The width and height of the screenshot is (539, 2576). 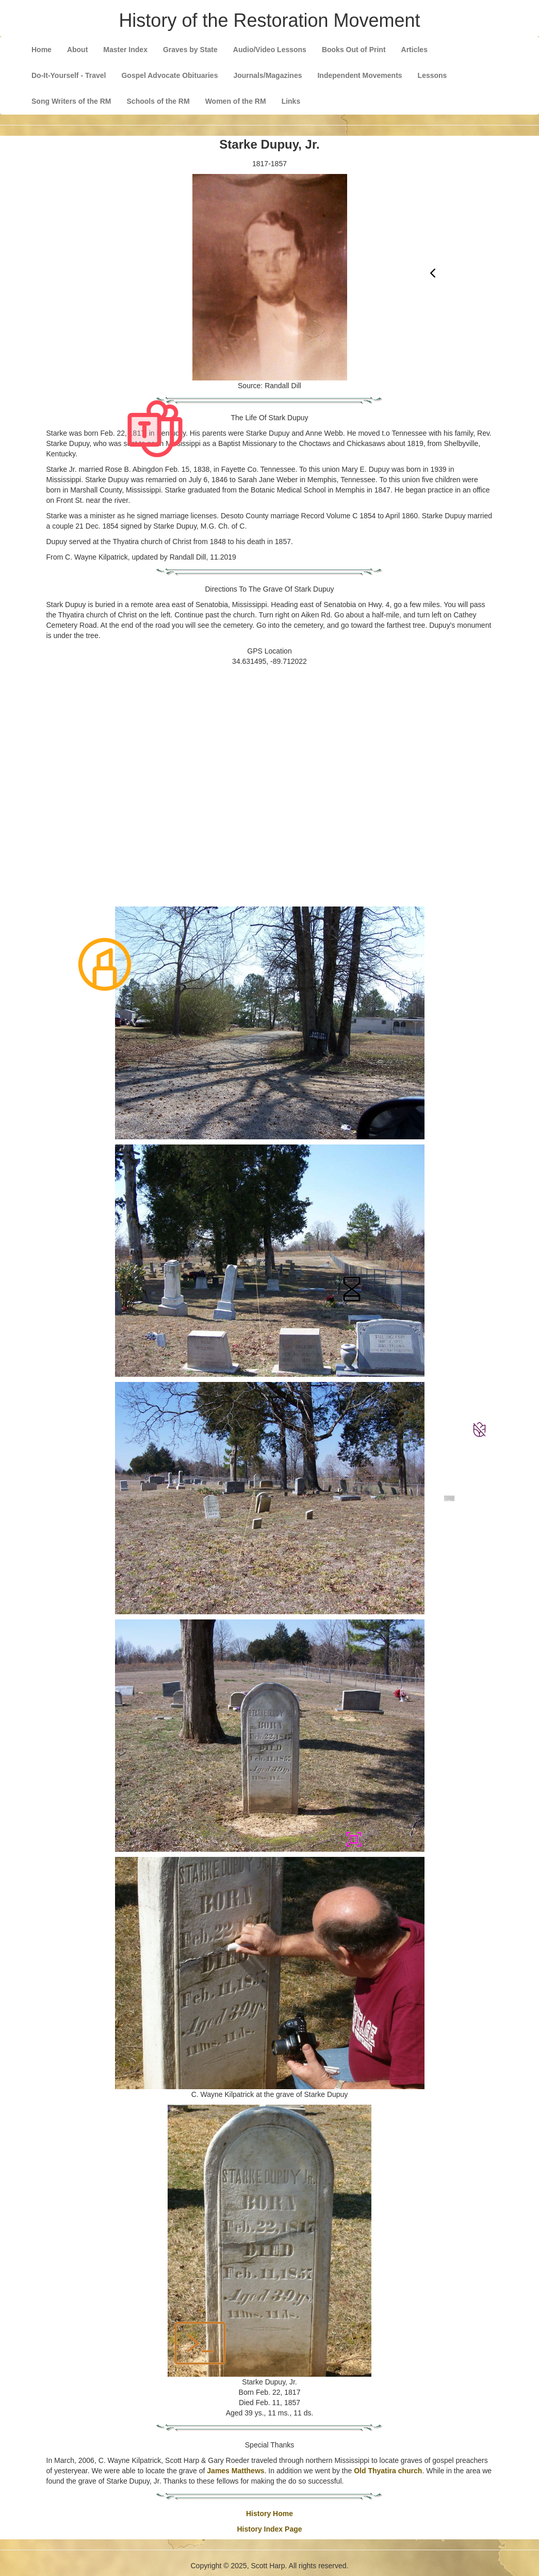 What do you see at coordinates (449, 1498) in the screenshot?
I see `connect or manage keyboard input device` at bounding box center [449, 1498].